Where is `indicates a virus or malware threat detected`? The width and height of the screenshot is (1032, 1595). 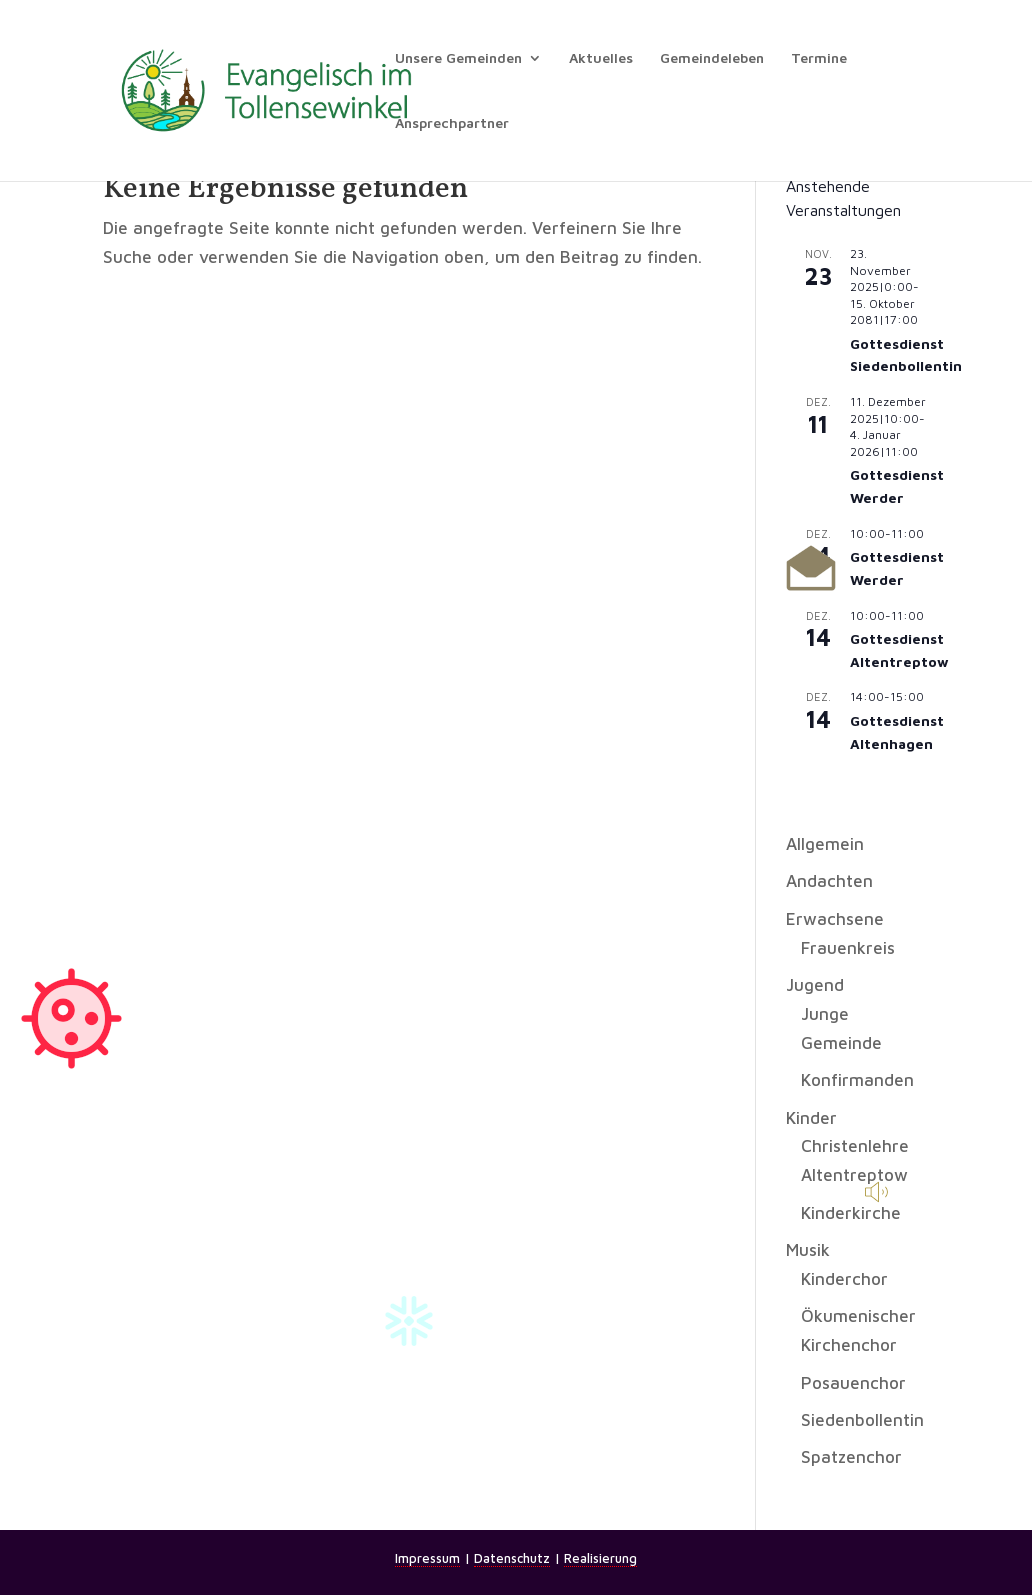
indicates a virus or malware threat detected is located at coordinates (71, 1018).